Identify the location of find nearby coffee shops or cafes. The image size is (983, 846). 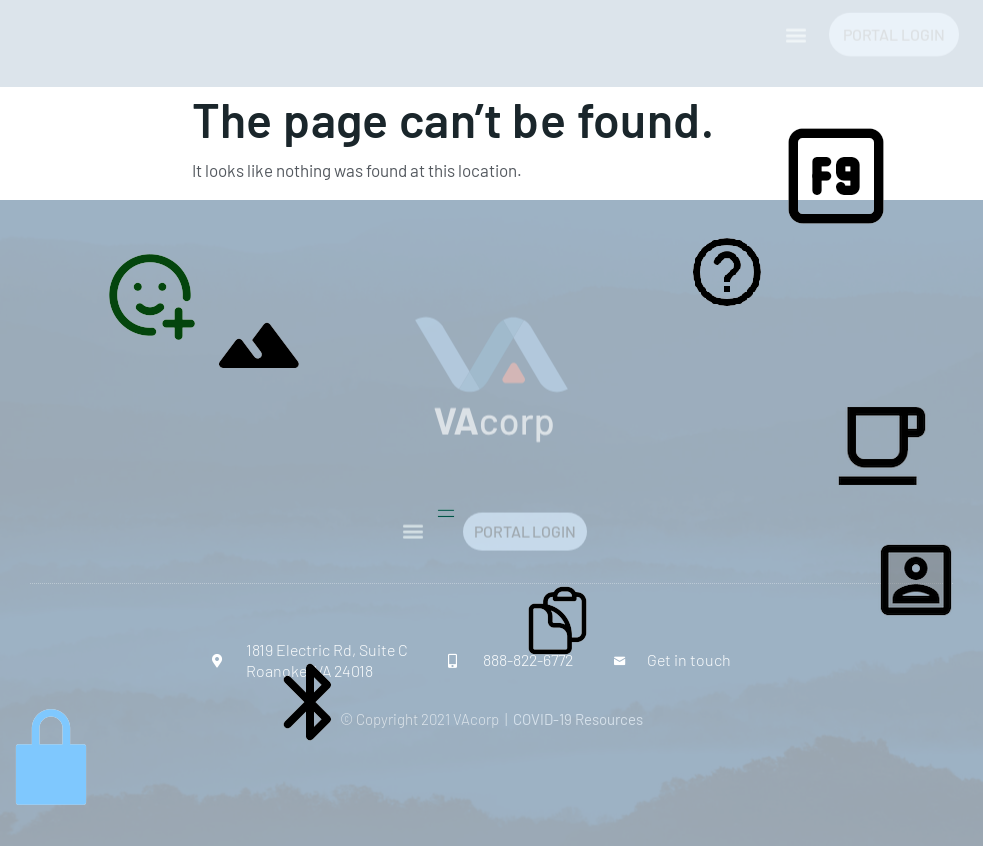
(882, 446).